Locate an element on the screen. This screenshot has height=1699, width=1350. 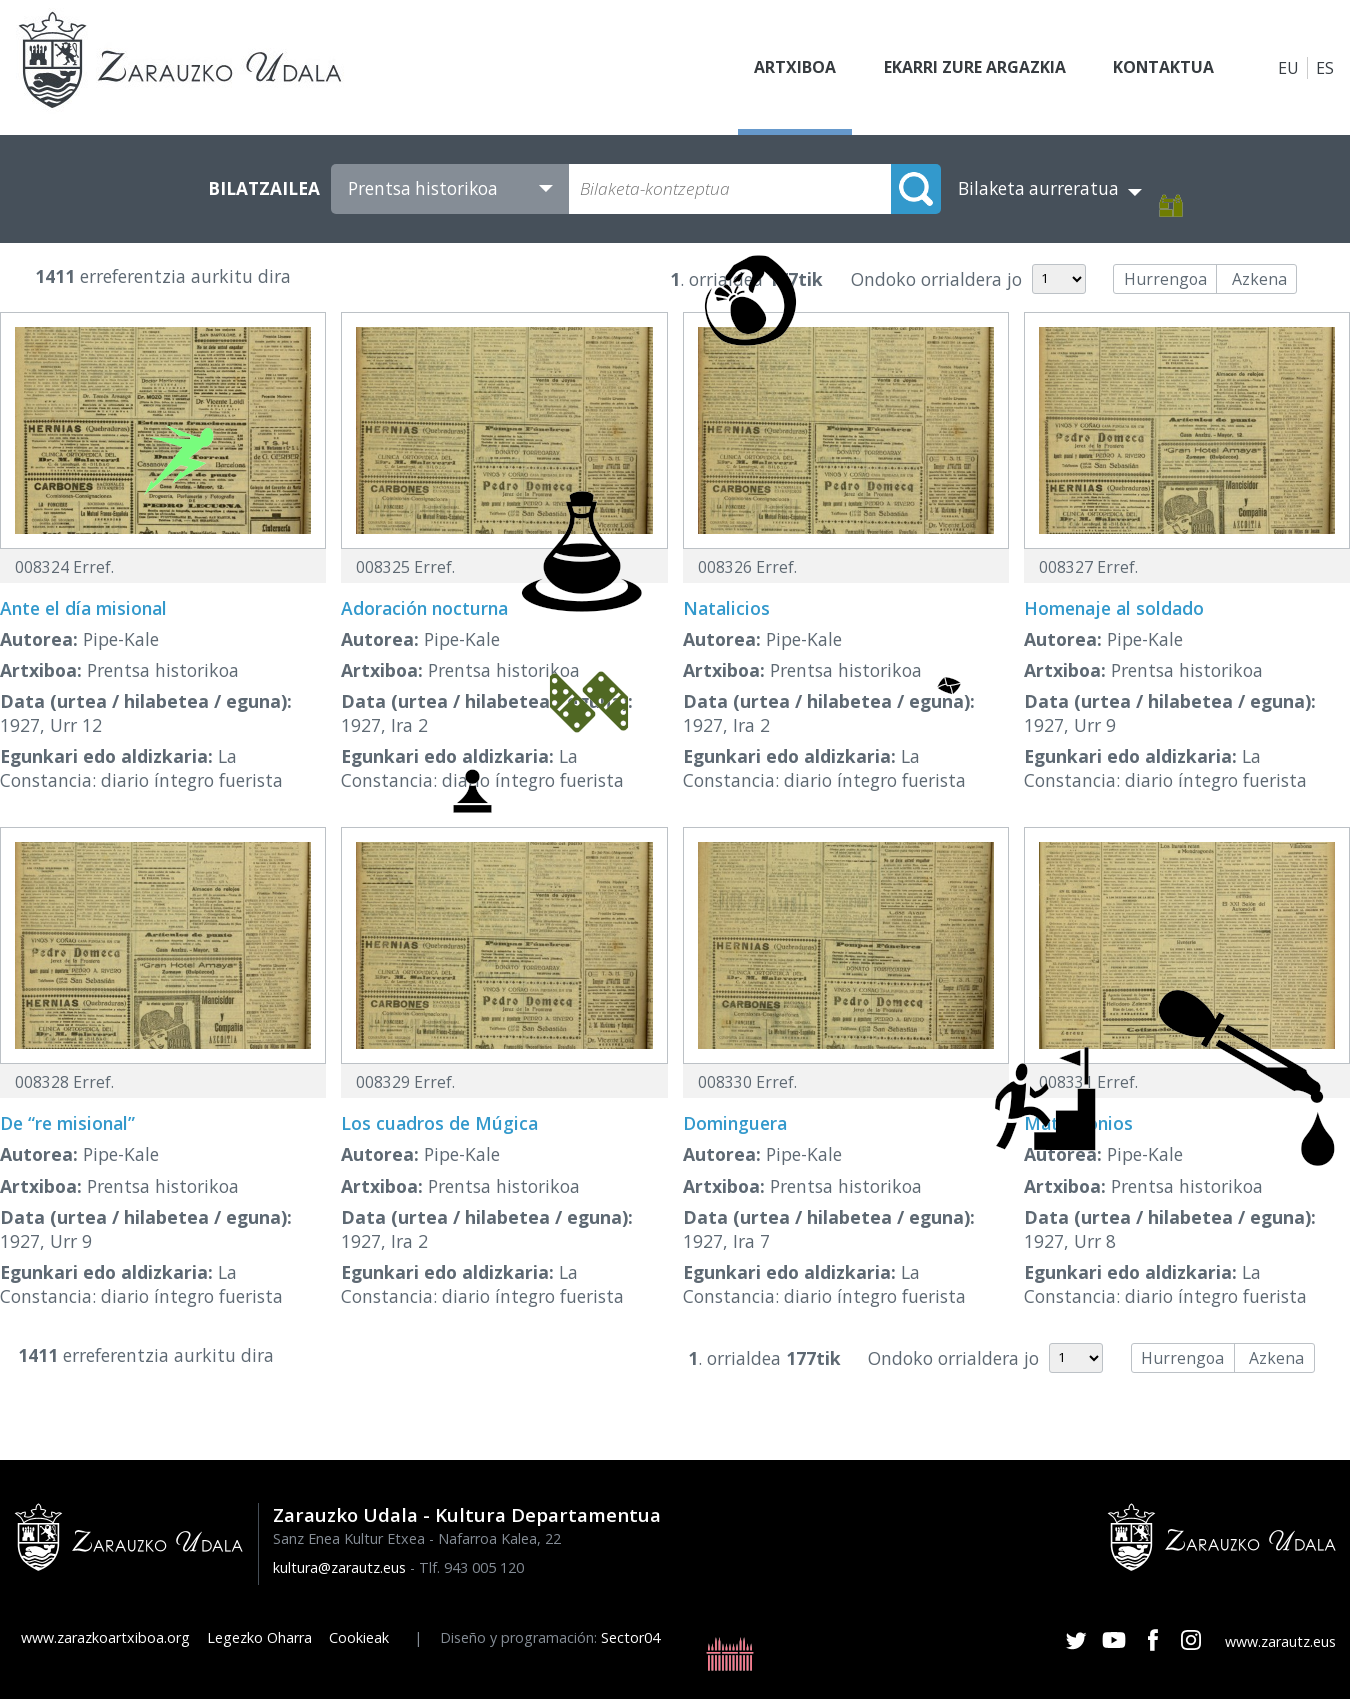
track progress toward a goal is located at coordinates (1043, 1098).